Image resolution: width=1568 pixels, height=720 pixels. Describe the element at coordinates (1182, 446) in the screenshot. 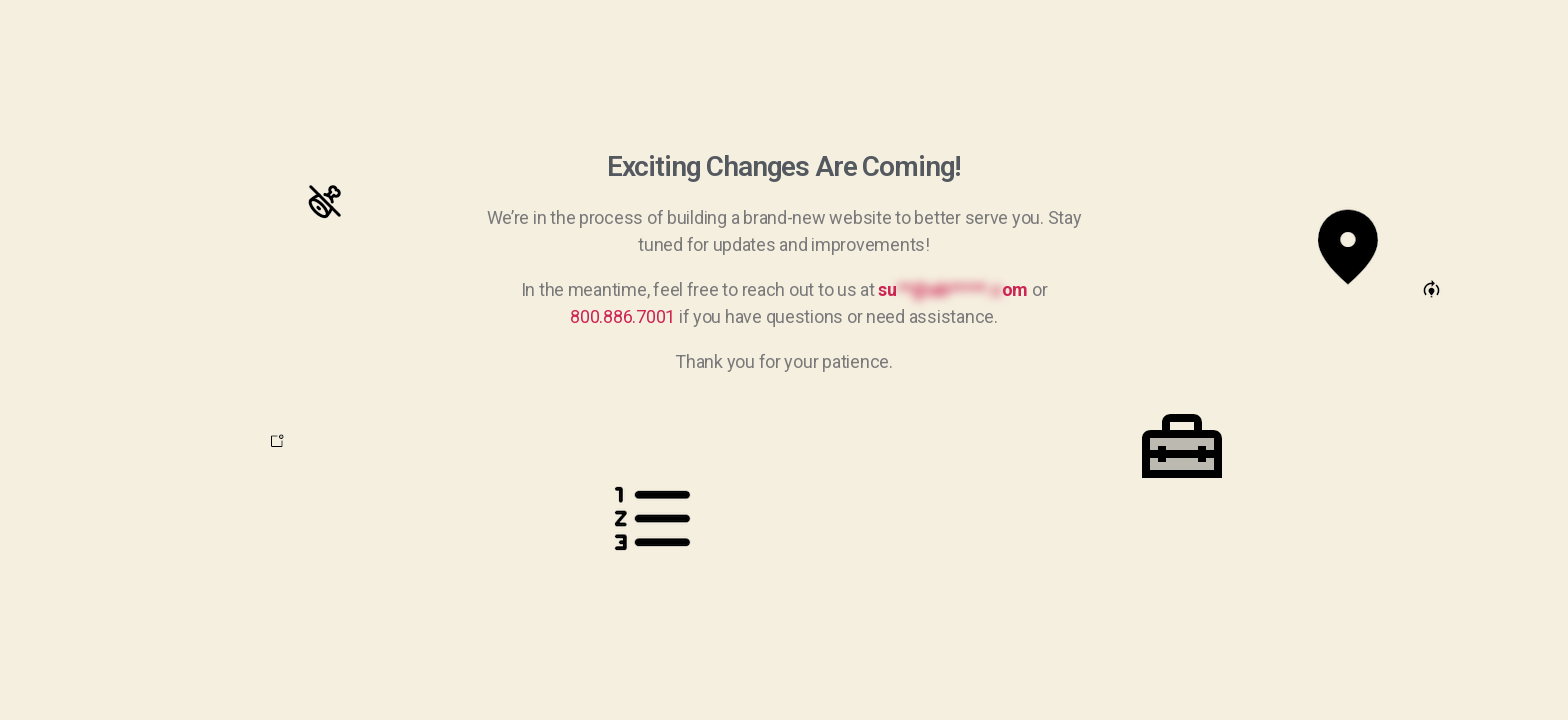

I see `access home repair services` at that location.